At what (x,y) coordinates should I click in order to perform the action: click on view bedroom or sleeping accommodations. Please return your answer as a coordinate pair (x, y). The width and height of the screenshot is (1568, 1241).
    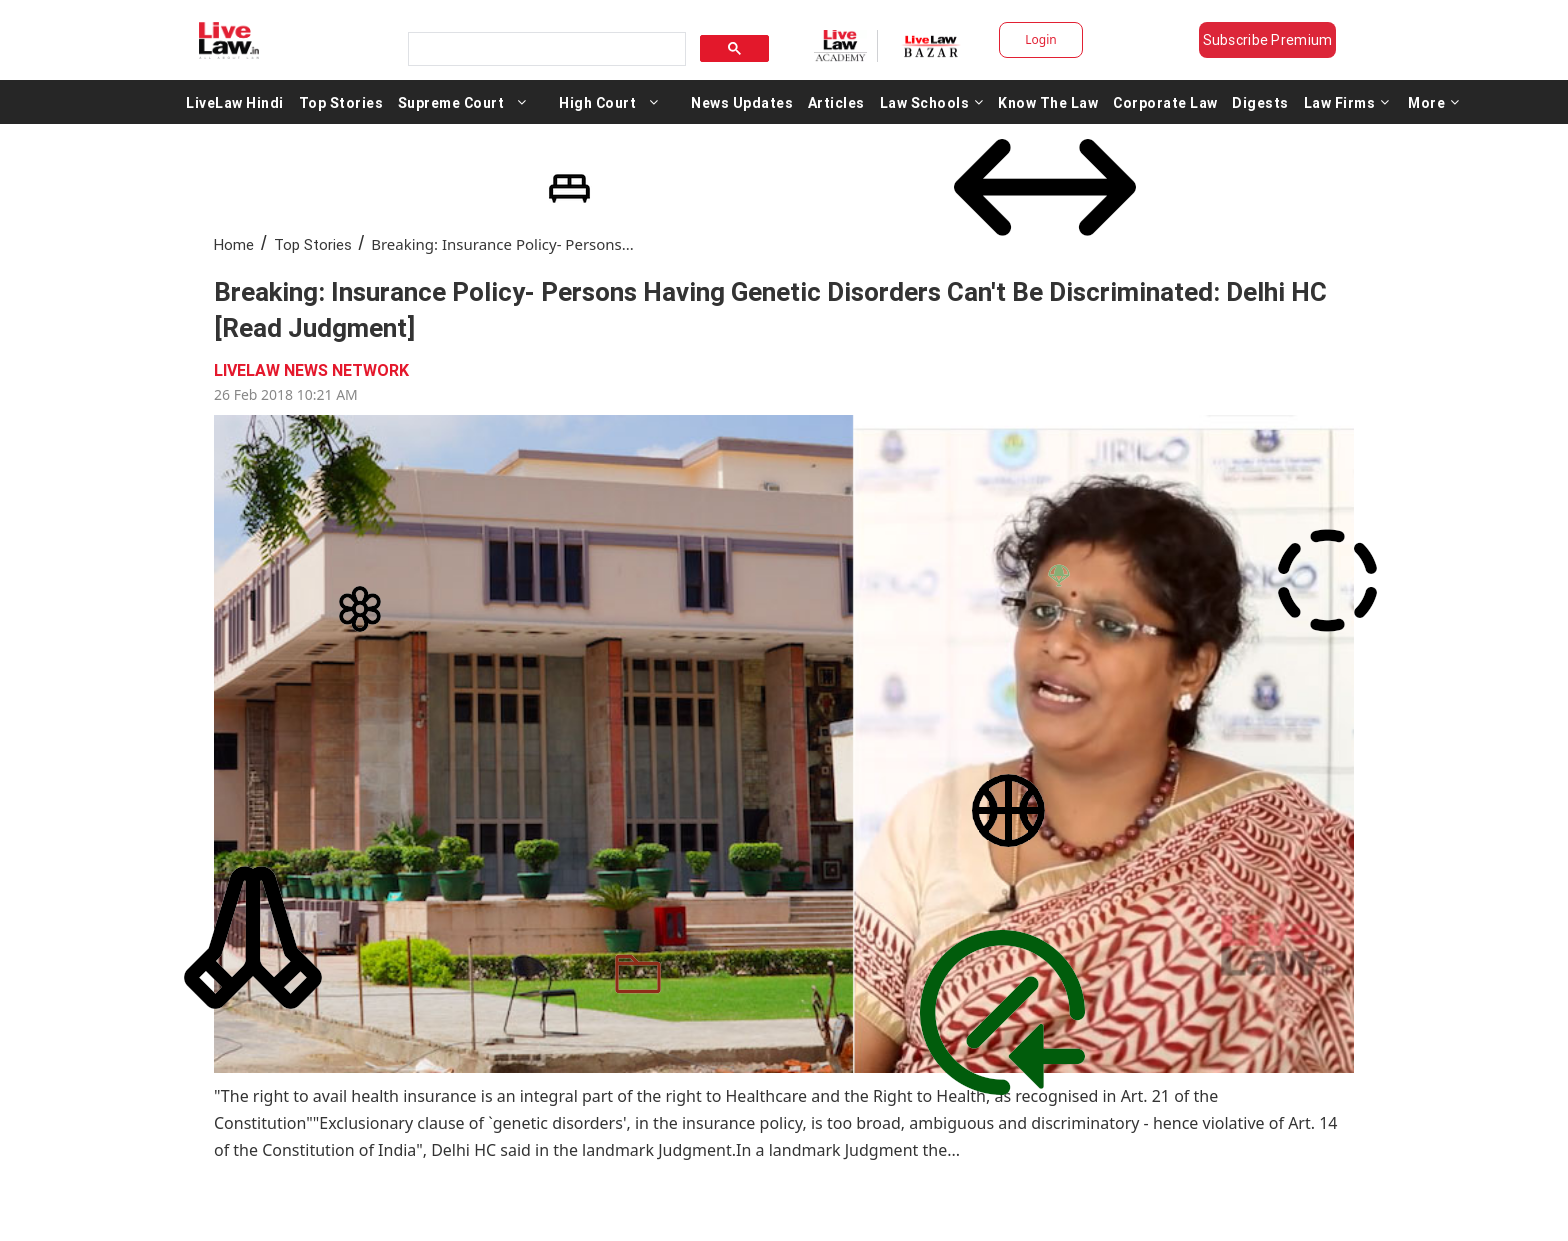
    Looking at the image, I should click on (569, 188).